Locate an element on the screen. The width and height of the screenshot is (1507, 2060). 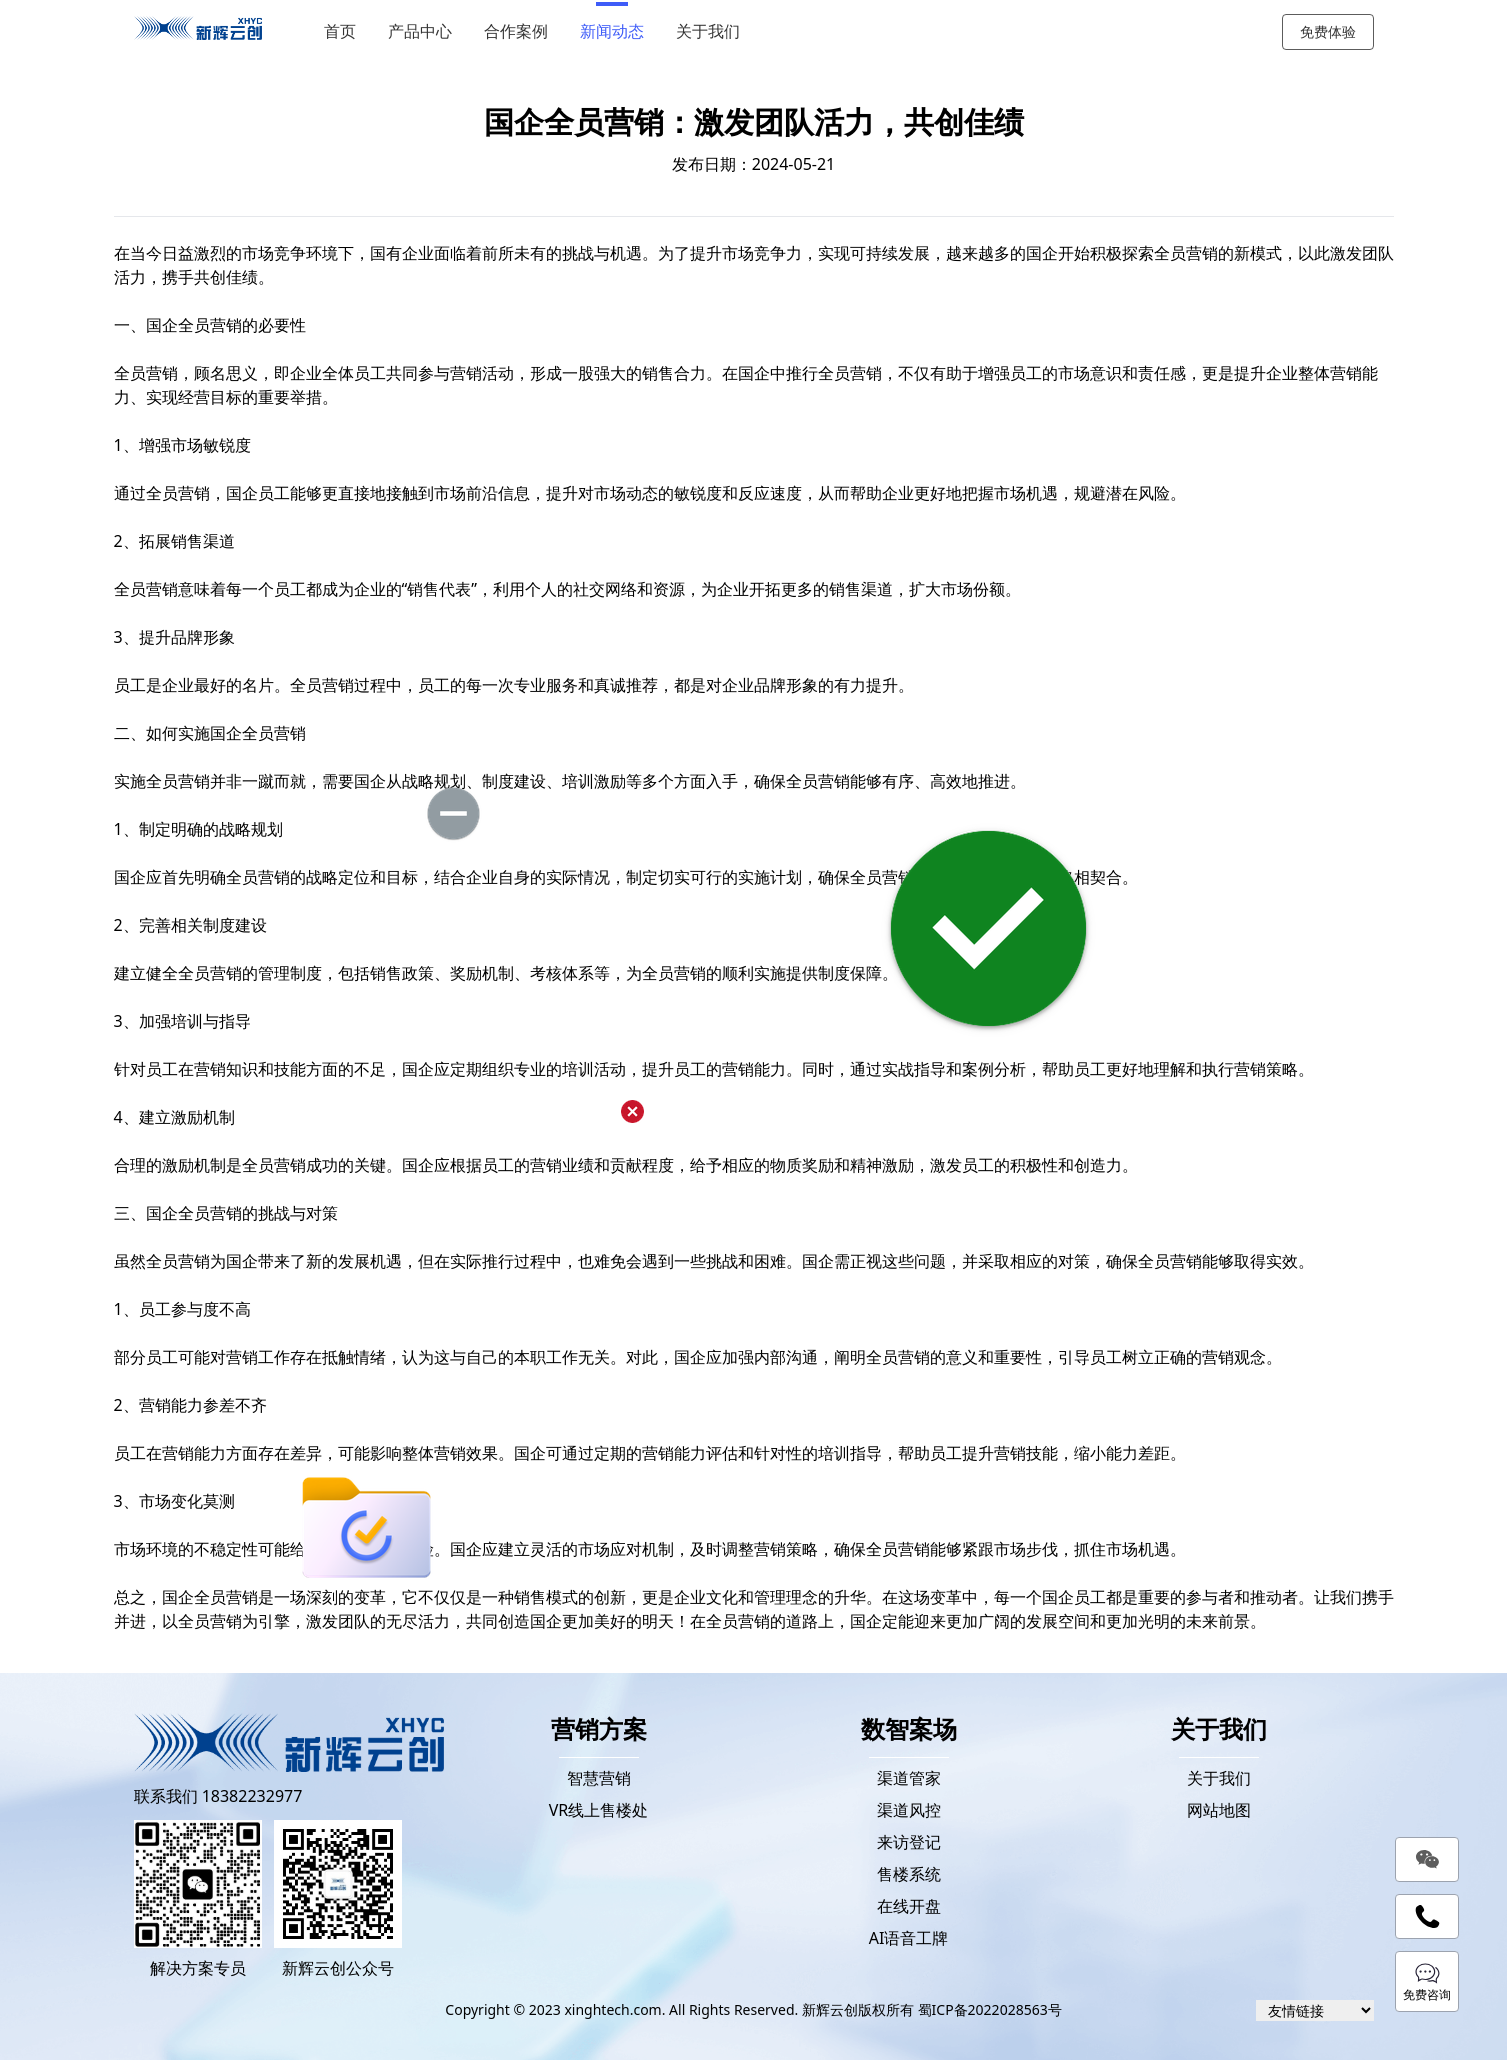
close the current window is located at coordinates (632, 1111).